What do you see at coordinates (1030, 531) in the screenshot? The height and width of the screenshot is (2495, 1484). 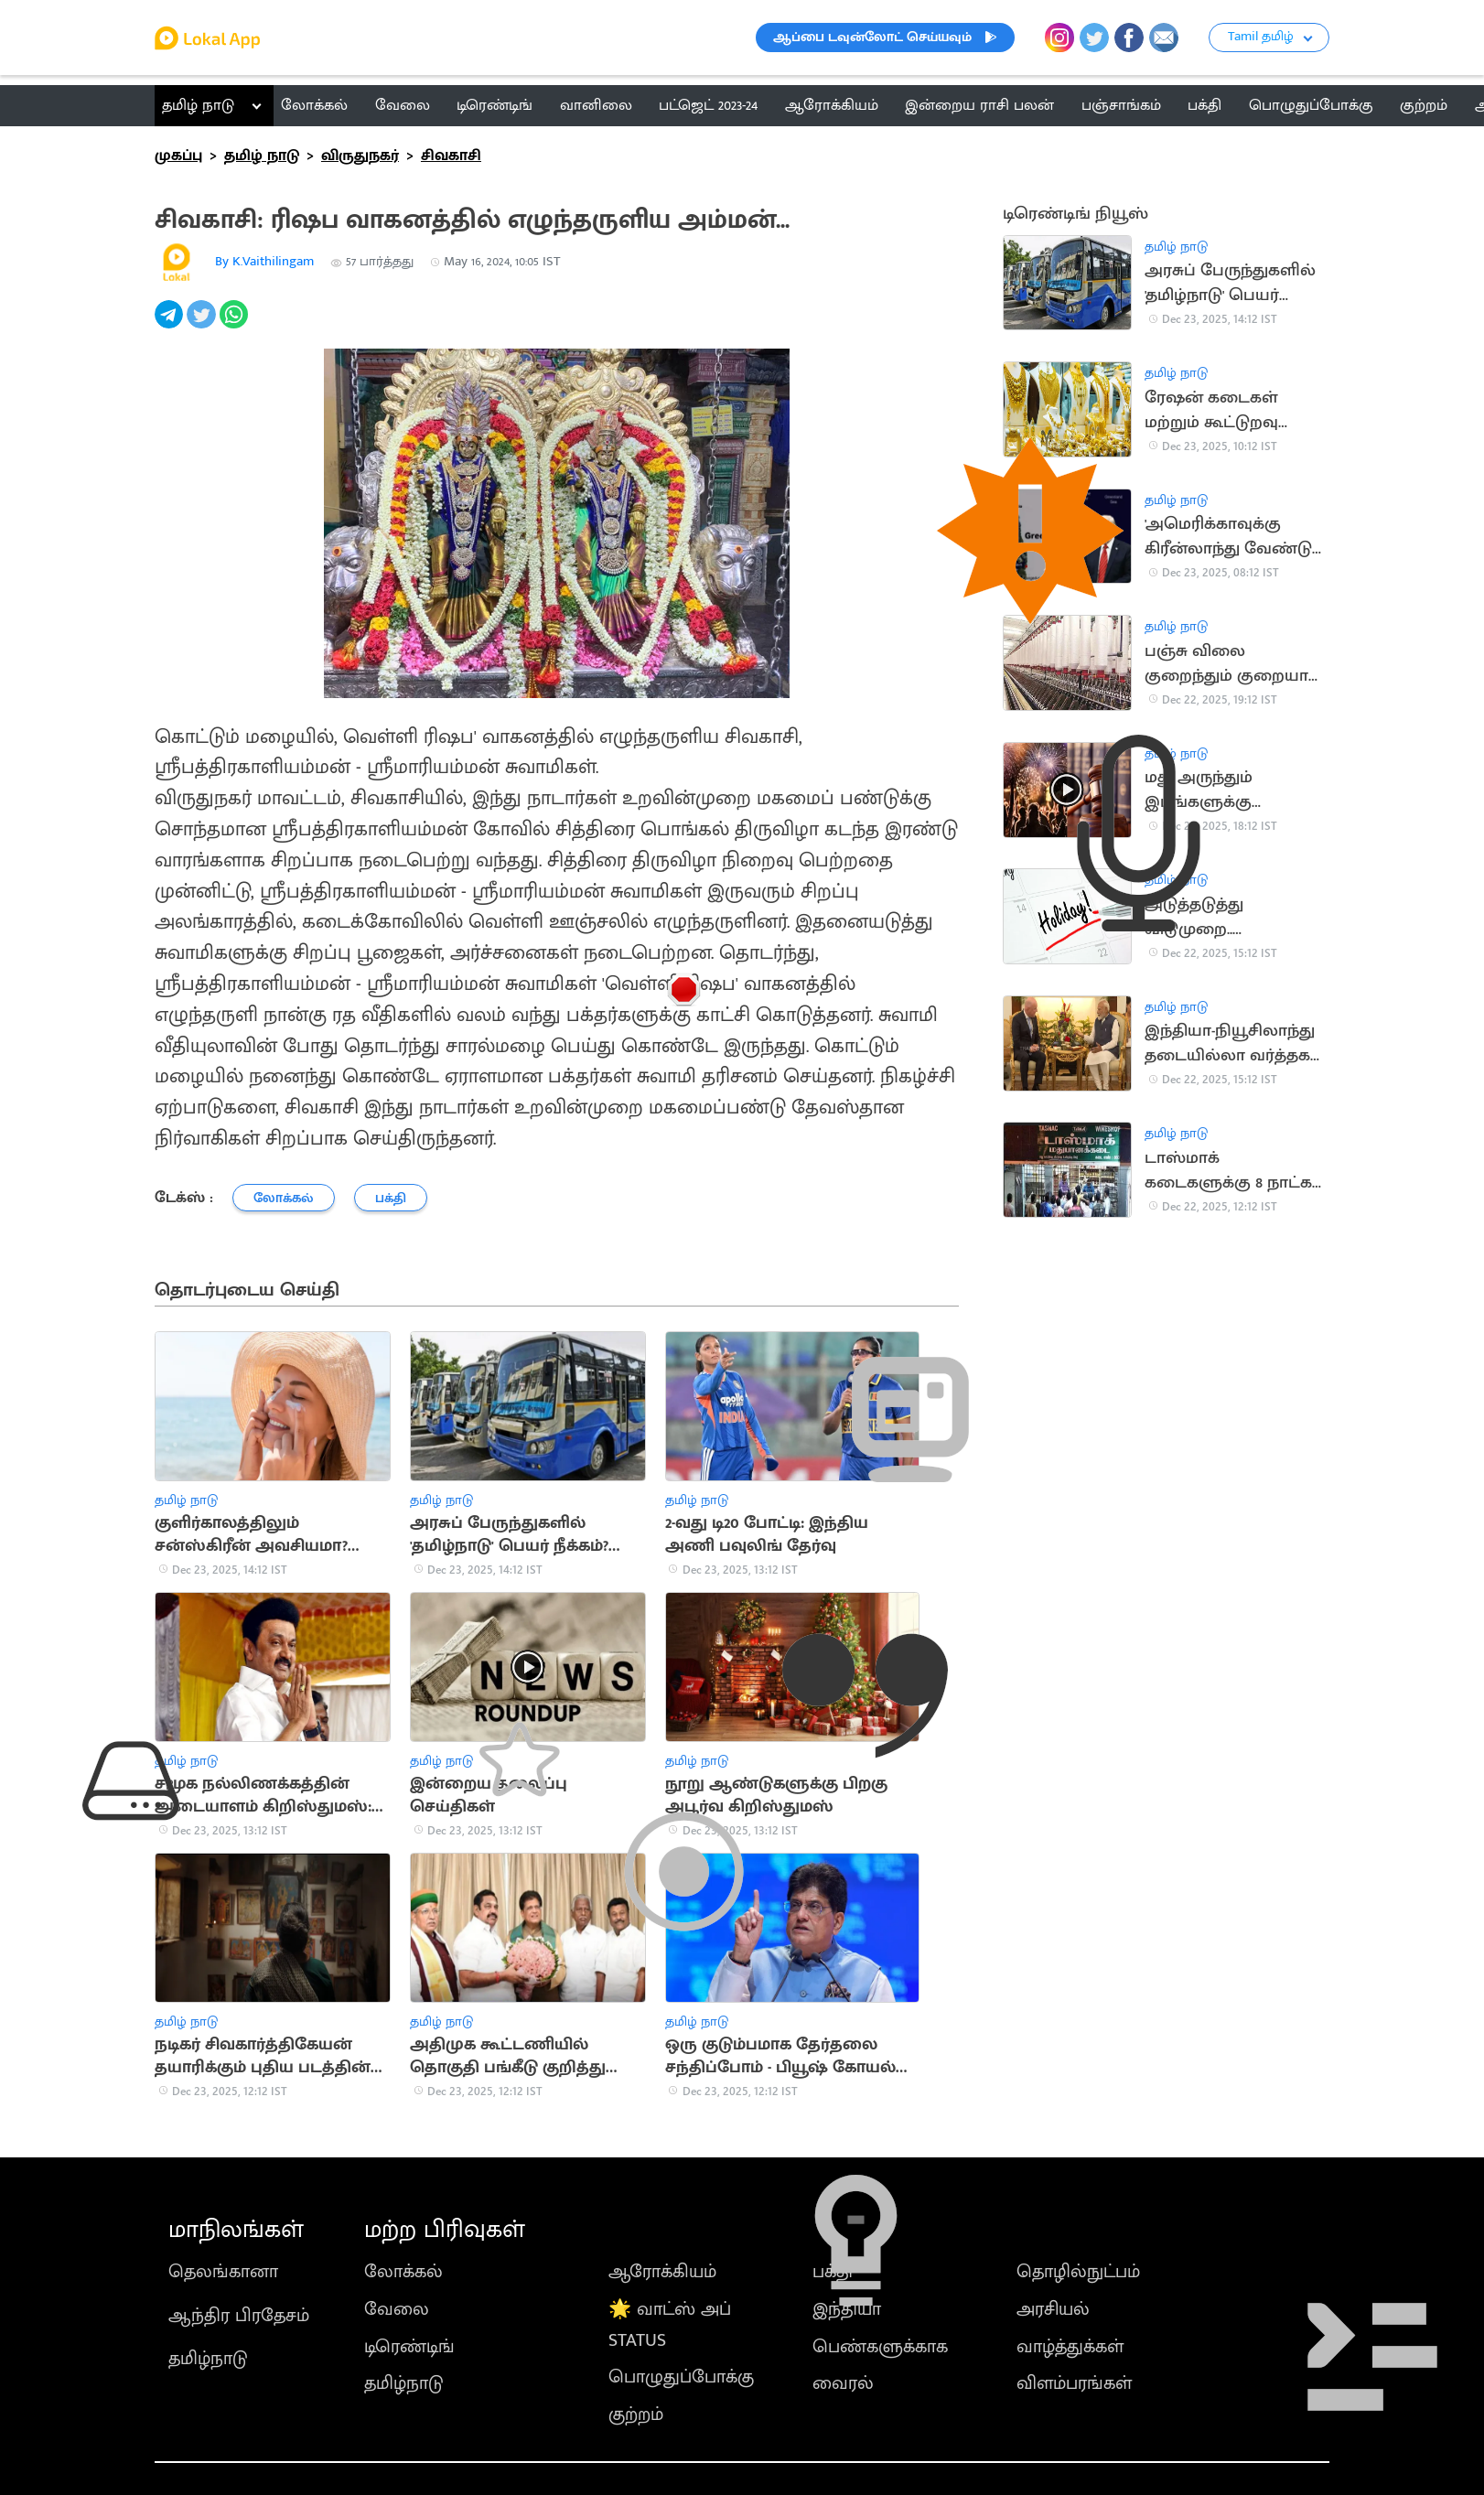 I see `indicates a critical software update is available` at bounding box center [1030, 531].